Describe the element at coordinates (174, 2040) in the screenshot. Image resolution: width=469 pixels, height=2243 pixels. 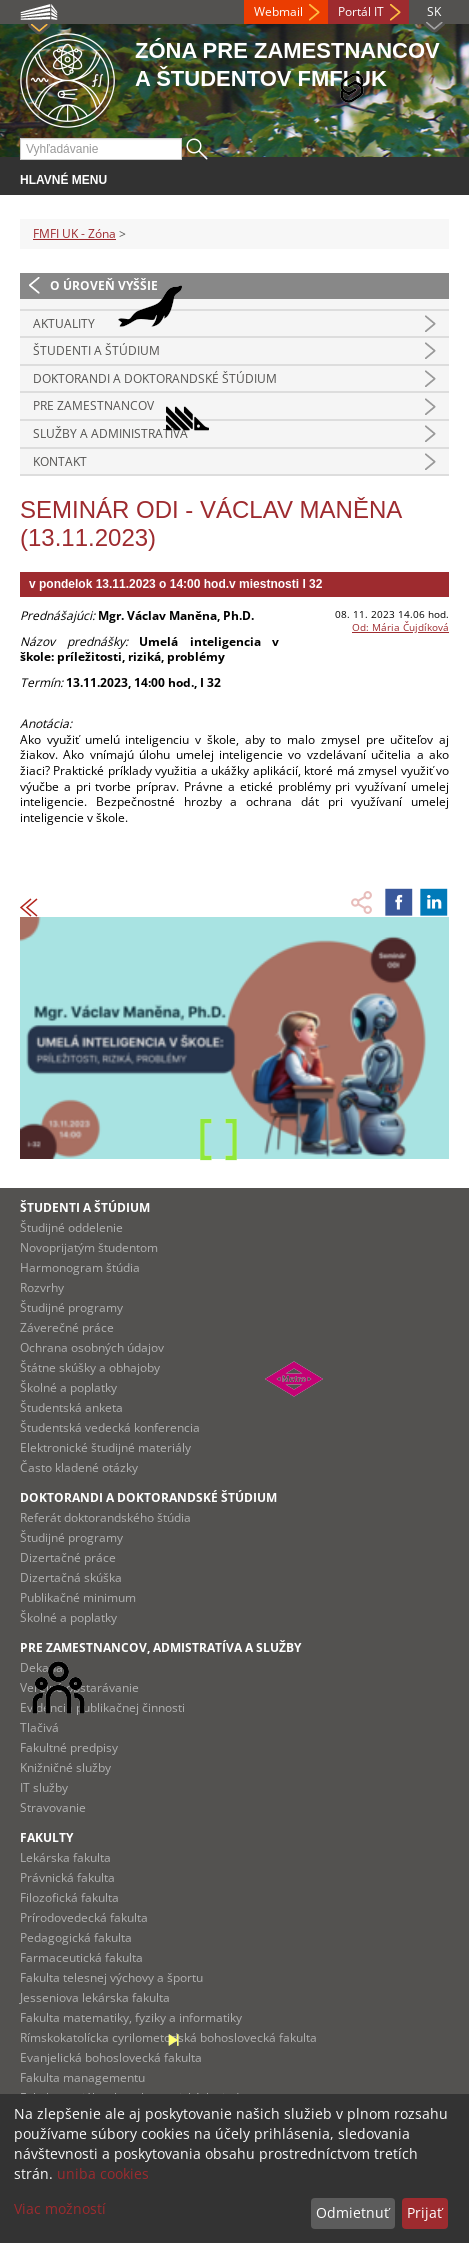
I see `skip to the next track` at that location.